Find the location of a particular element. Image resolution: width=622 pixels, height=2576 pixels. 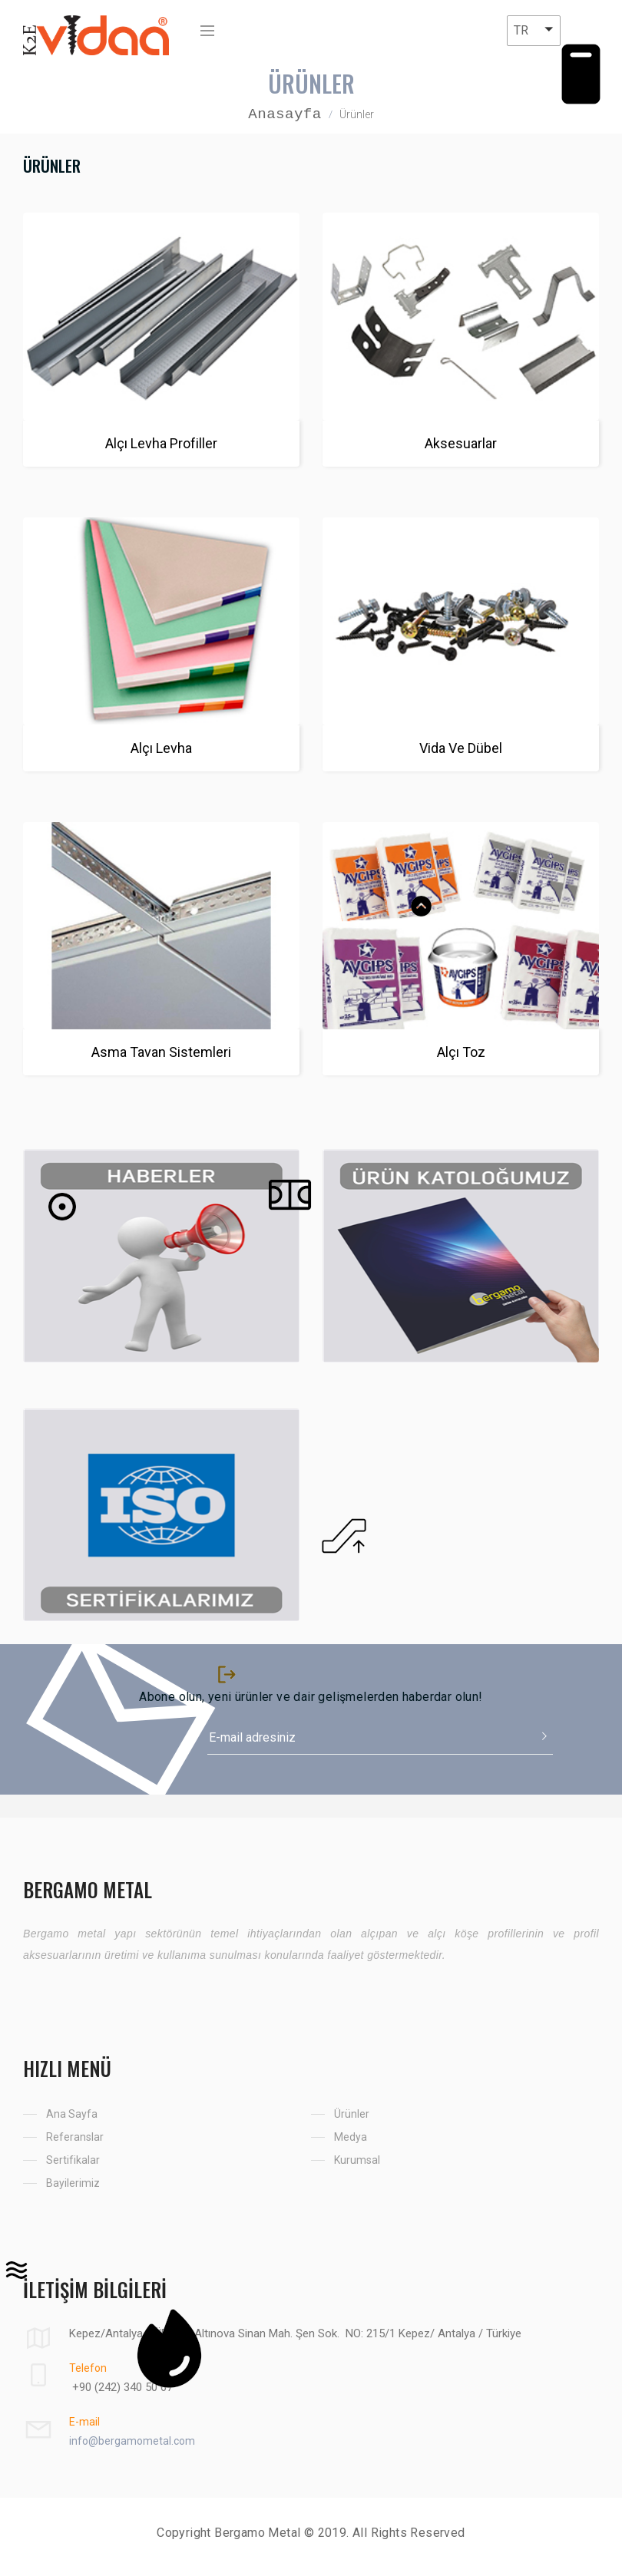

mobile device with speaker enabled is located at coordinates (581, 74).